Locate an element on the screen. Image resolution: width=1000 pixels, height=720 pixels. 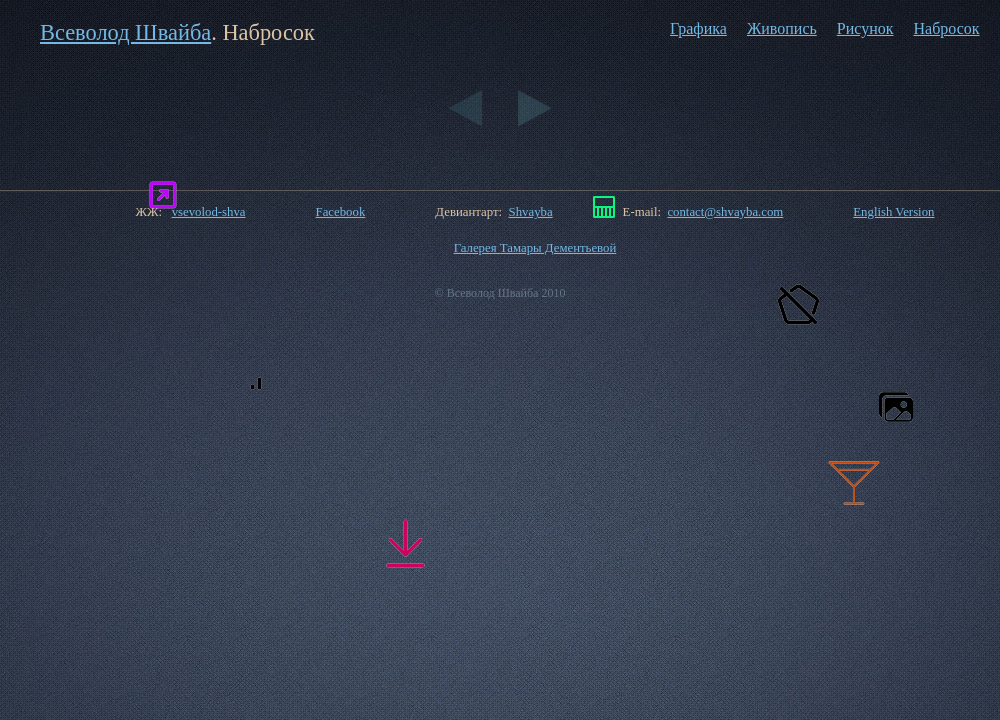
indicates weak cellular signal strength is located at coordinates (267, 375).